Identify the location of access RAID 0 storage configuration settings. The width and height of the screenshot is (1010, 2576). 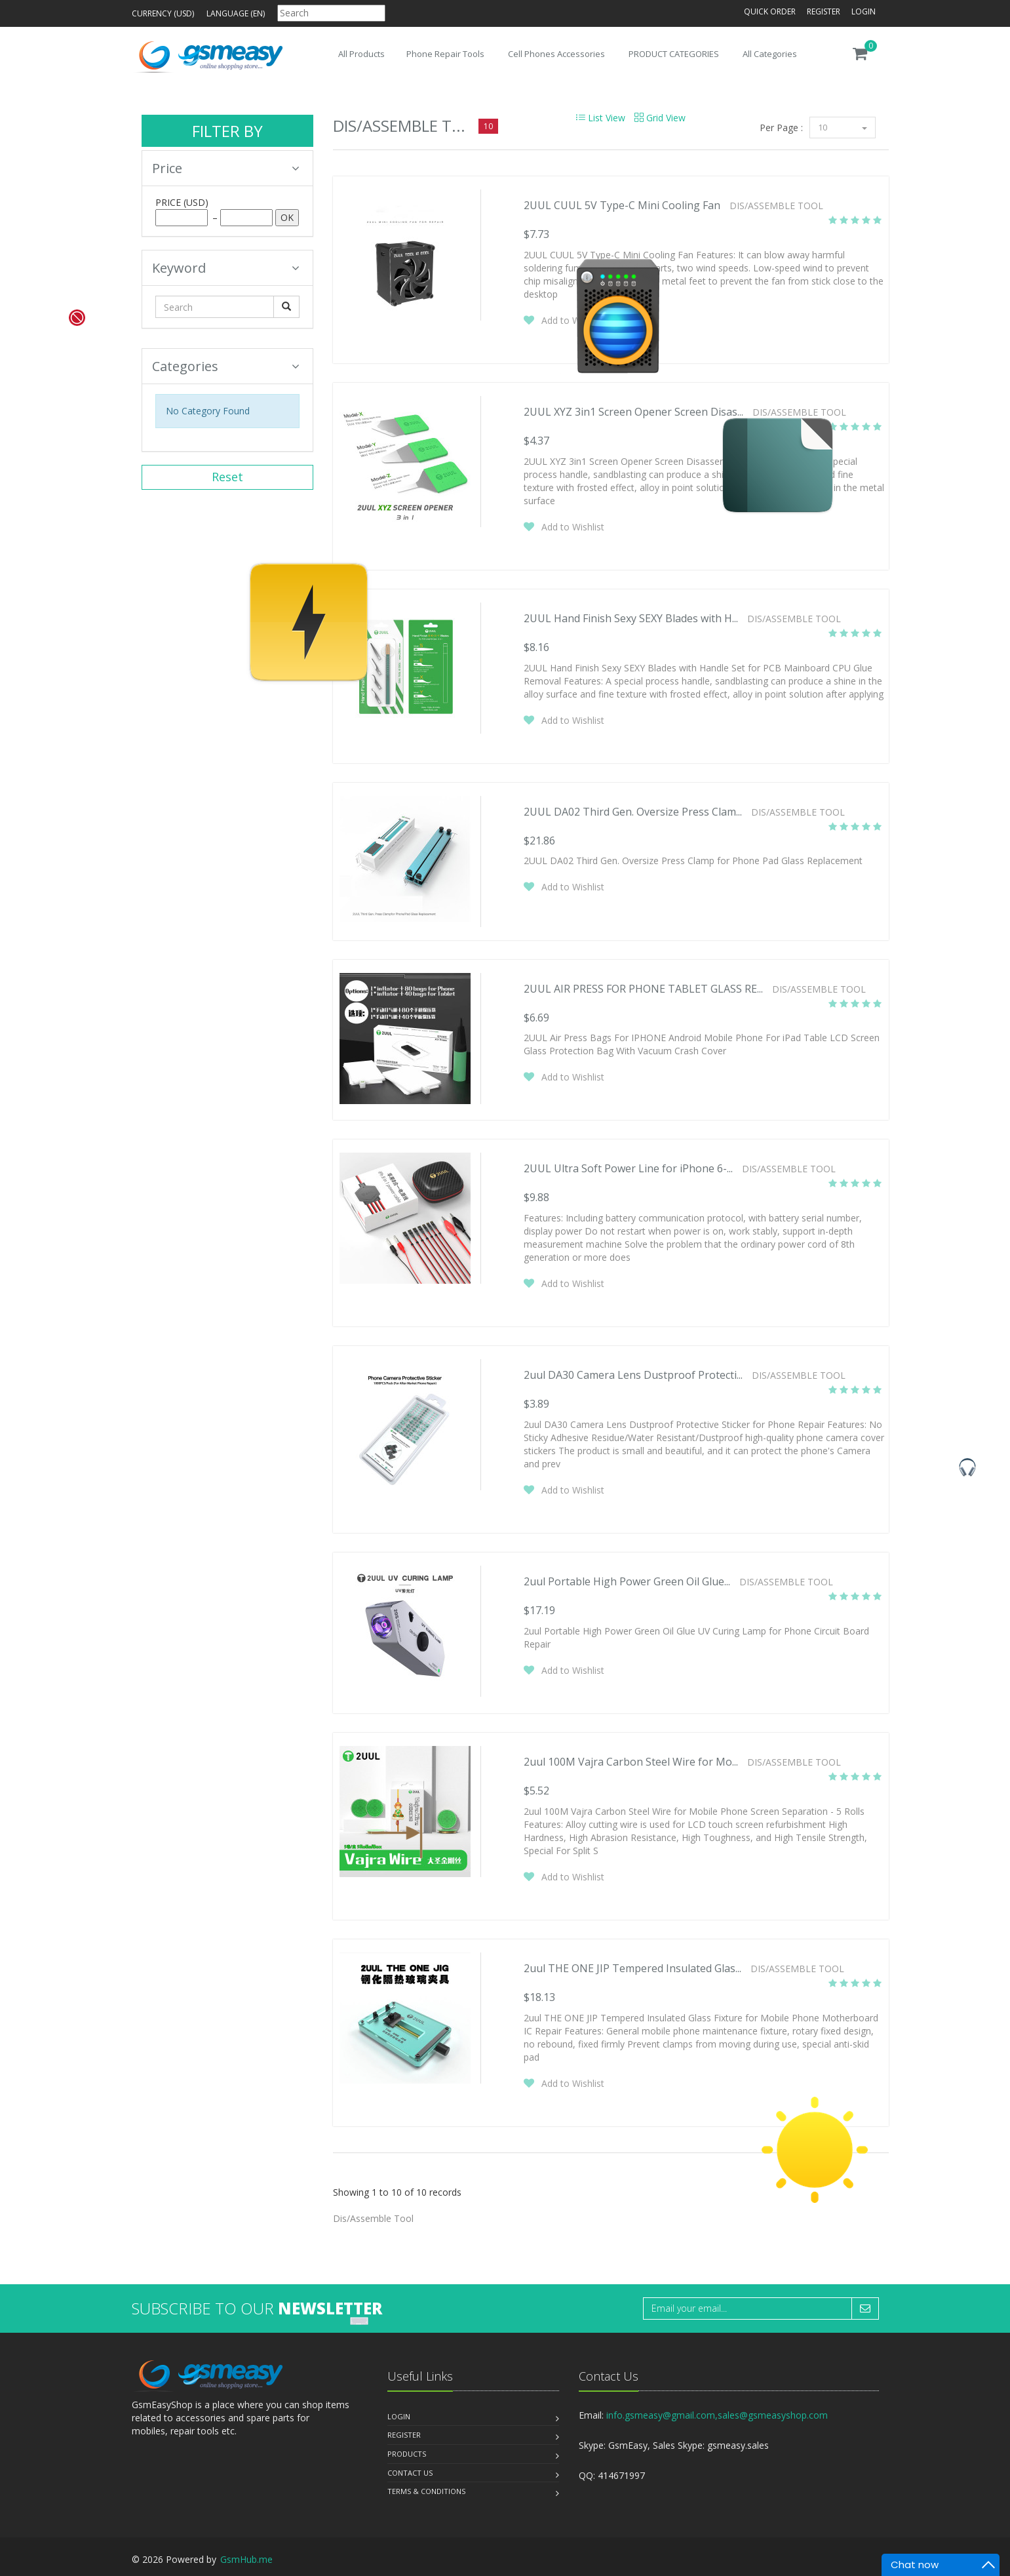
(618, 316).